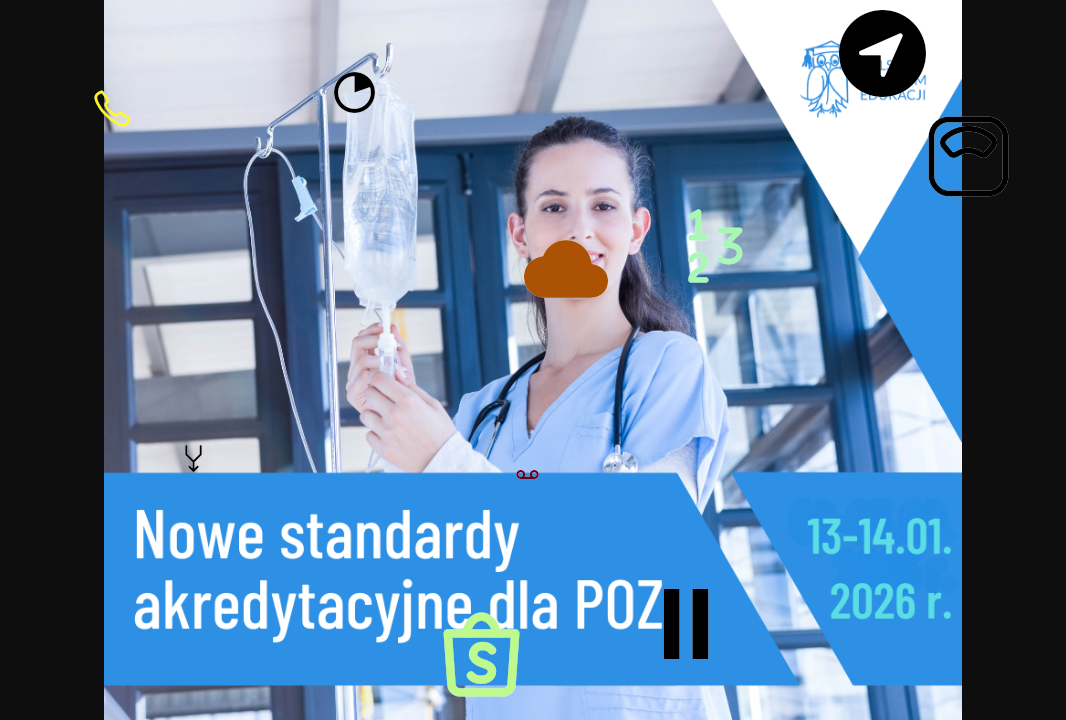 The height and width of the screenshot is (720, 1066). What do you see at coordinates (882, 53) in the screenshot?
I see `tap to navigate to current location` at bounding box center [882, 53].